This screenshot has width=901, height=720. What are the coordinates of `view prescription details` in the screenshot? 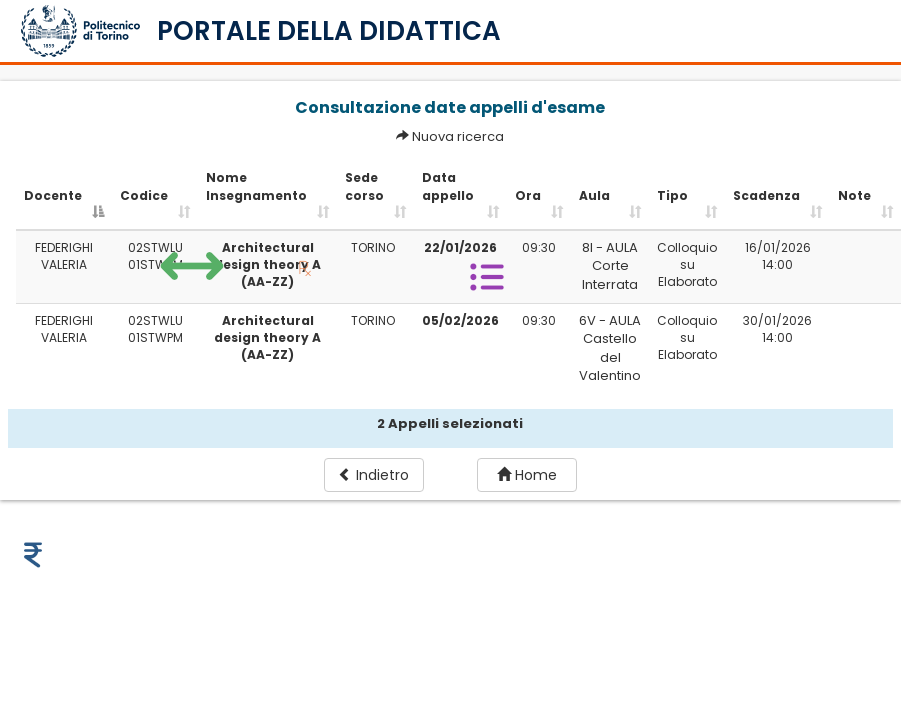 It's located at (304, 268).